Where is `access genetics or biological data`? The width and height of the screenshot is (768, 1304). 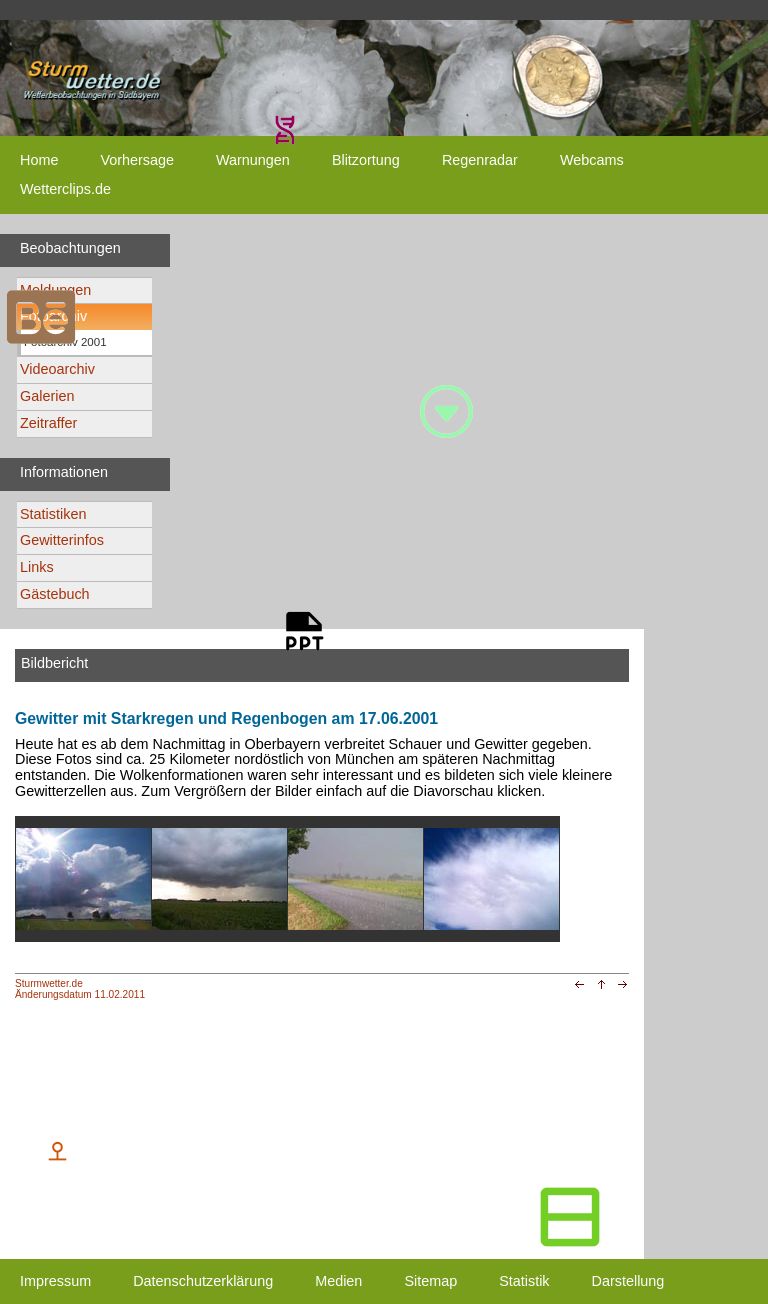
access genetics or biological data is located at coordinates (285, 130).